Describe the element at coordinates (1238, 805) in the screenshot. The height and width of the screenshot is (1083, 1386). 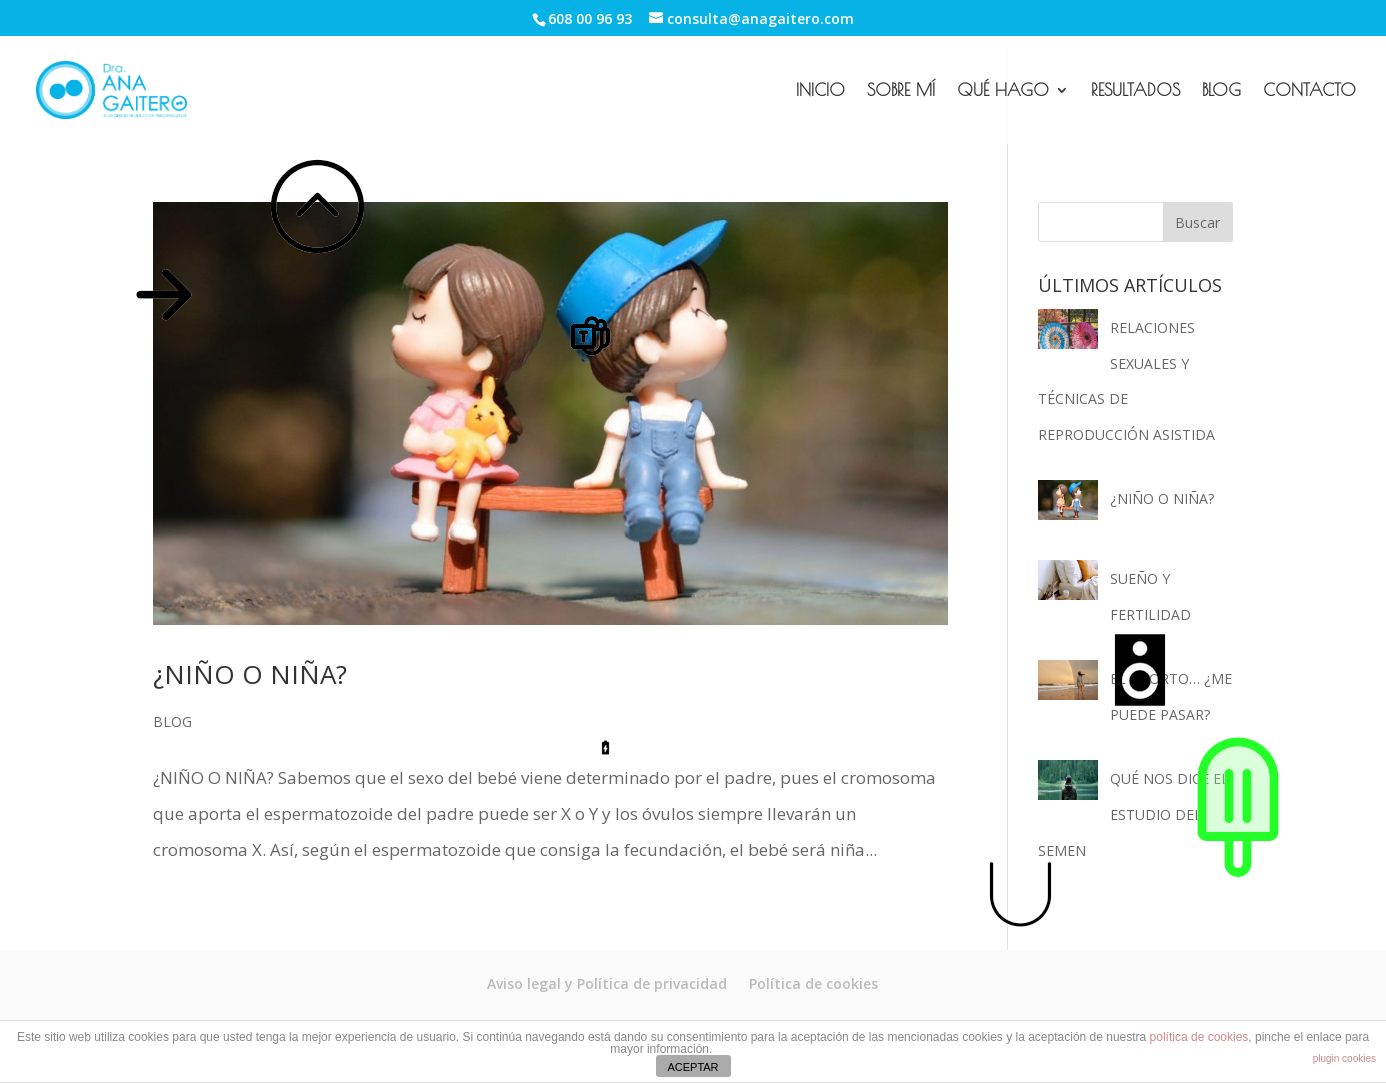
I see `access dessert or frozen treats category` at that location.